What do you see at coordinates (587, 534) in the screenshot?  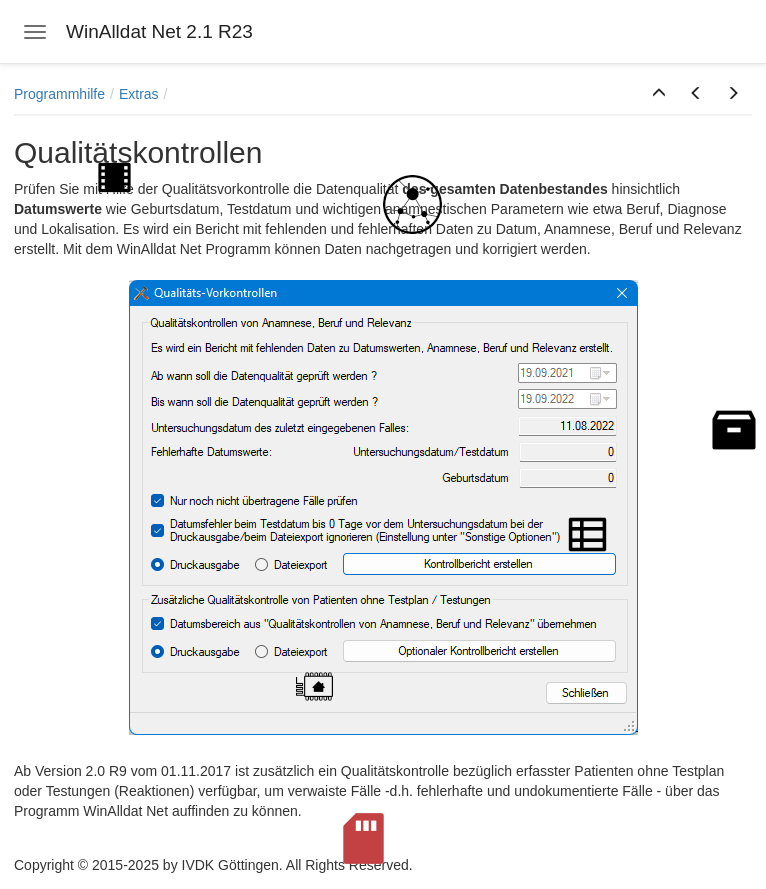 I see `switch to table view` at bounding box center [587, 534].